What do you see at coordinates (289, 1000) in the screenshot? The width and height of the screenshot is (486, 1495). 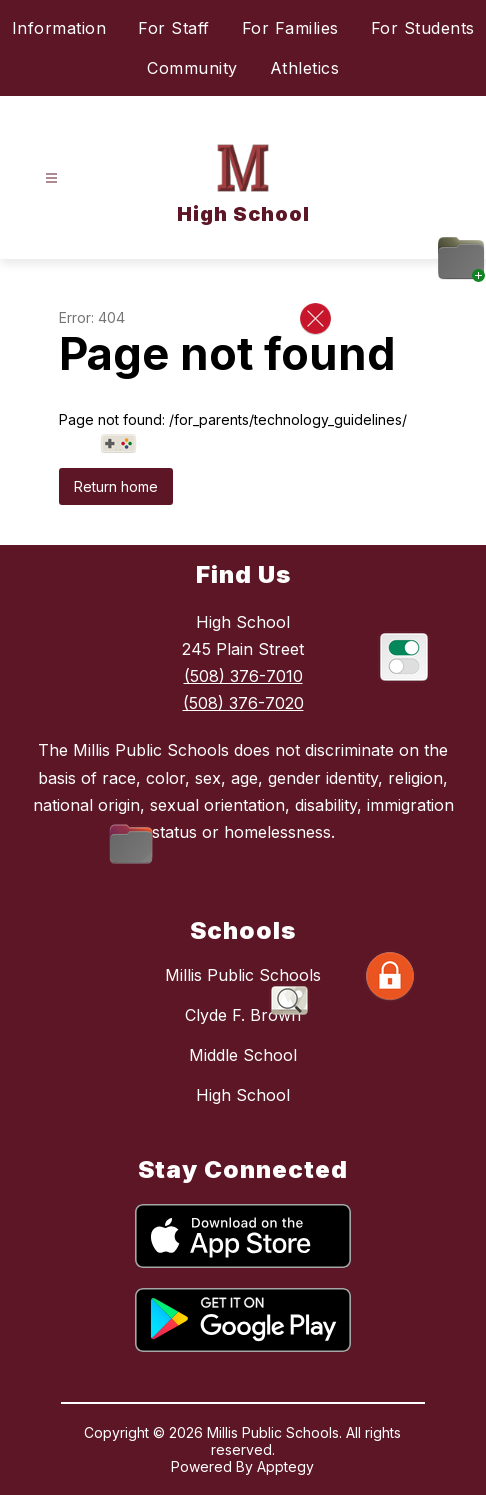 I see `open eye of gnome image viewer` at bounding box center [289, 1000].